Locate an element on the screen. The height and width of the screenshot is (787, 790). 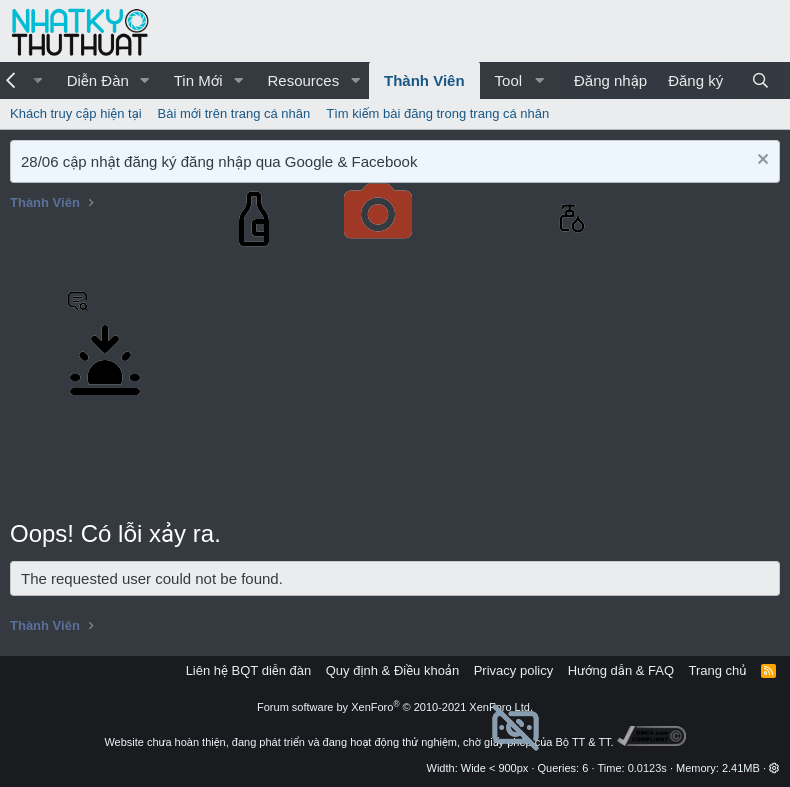
indicates sunset or evening time is located at coordinates (105, 360).